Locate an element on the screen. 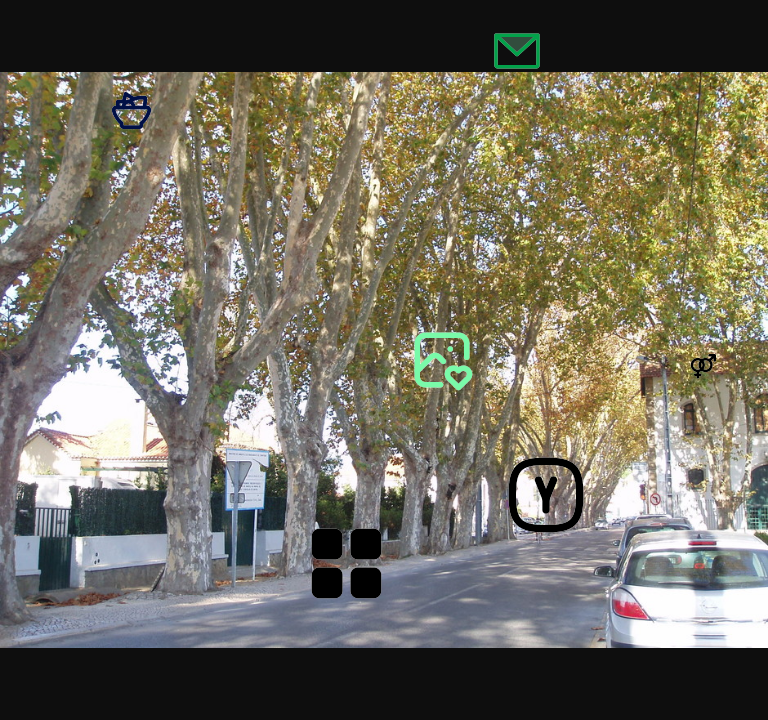 The width and height of the screenshot is (768, 720). indicates gender or sex selection options is located at coordinates (703, 367).